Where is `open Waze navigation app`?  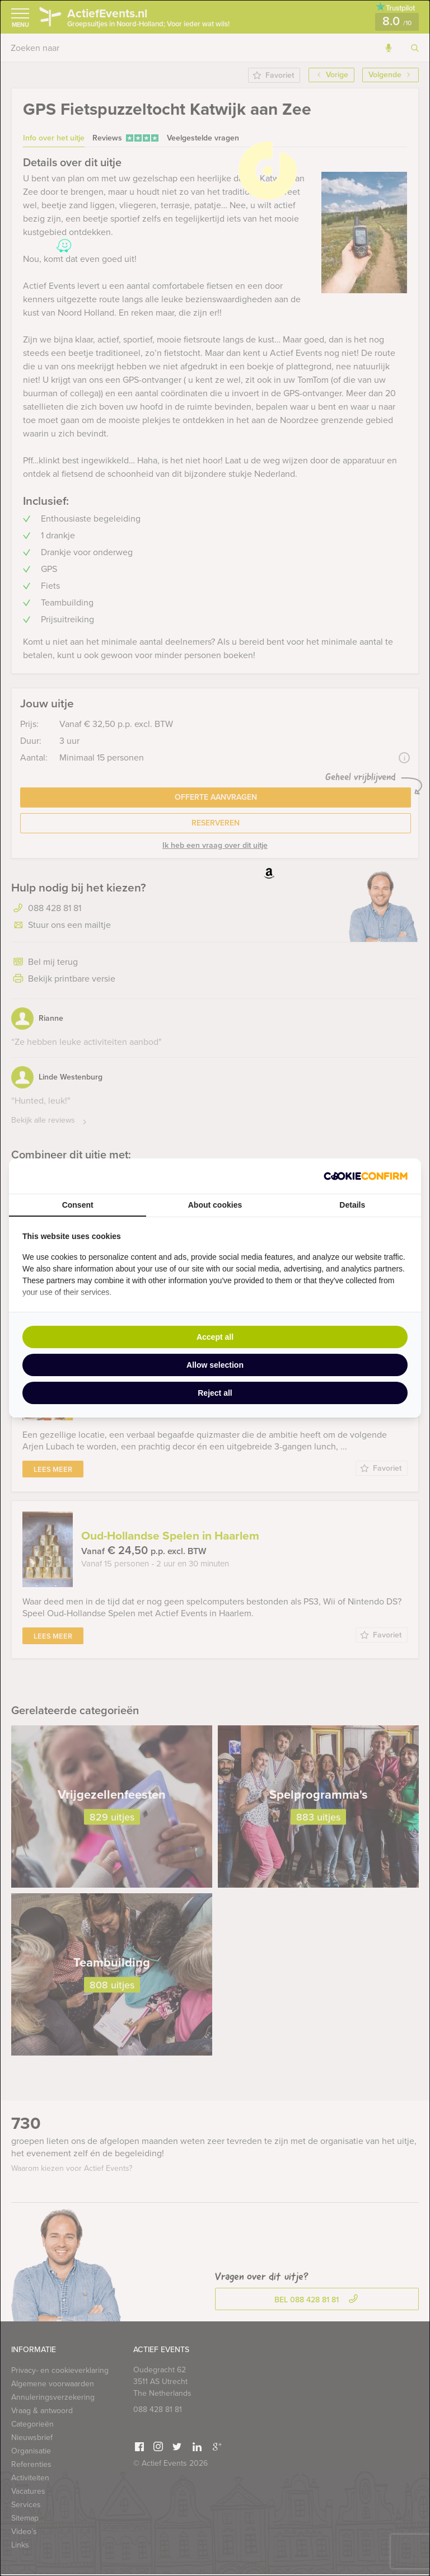
open Waze navigation app is located at coordinates (64, 246).